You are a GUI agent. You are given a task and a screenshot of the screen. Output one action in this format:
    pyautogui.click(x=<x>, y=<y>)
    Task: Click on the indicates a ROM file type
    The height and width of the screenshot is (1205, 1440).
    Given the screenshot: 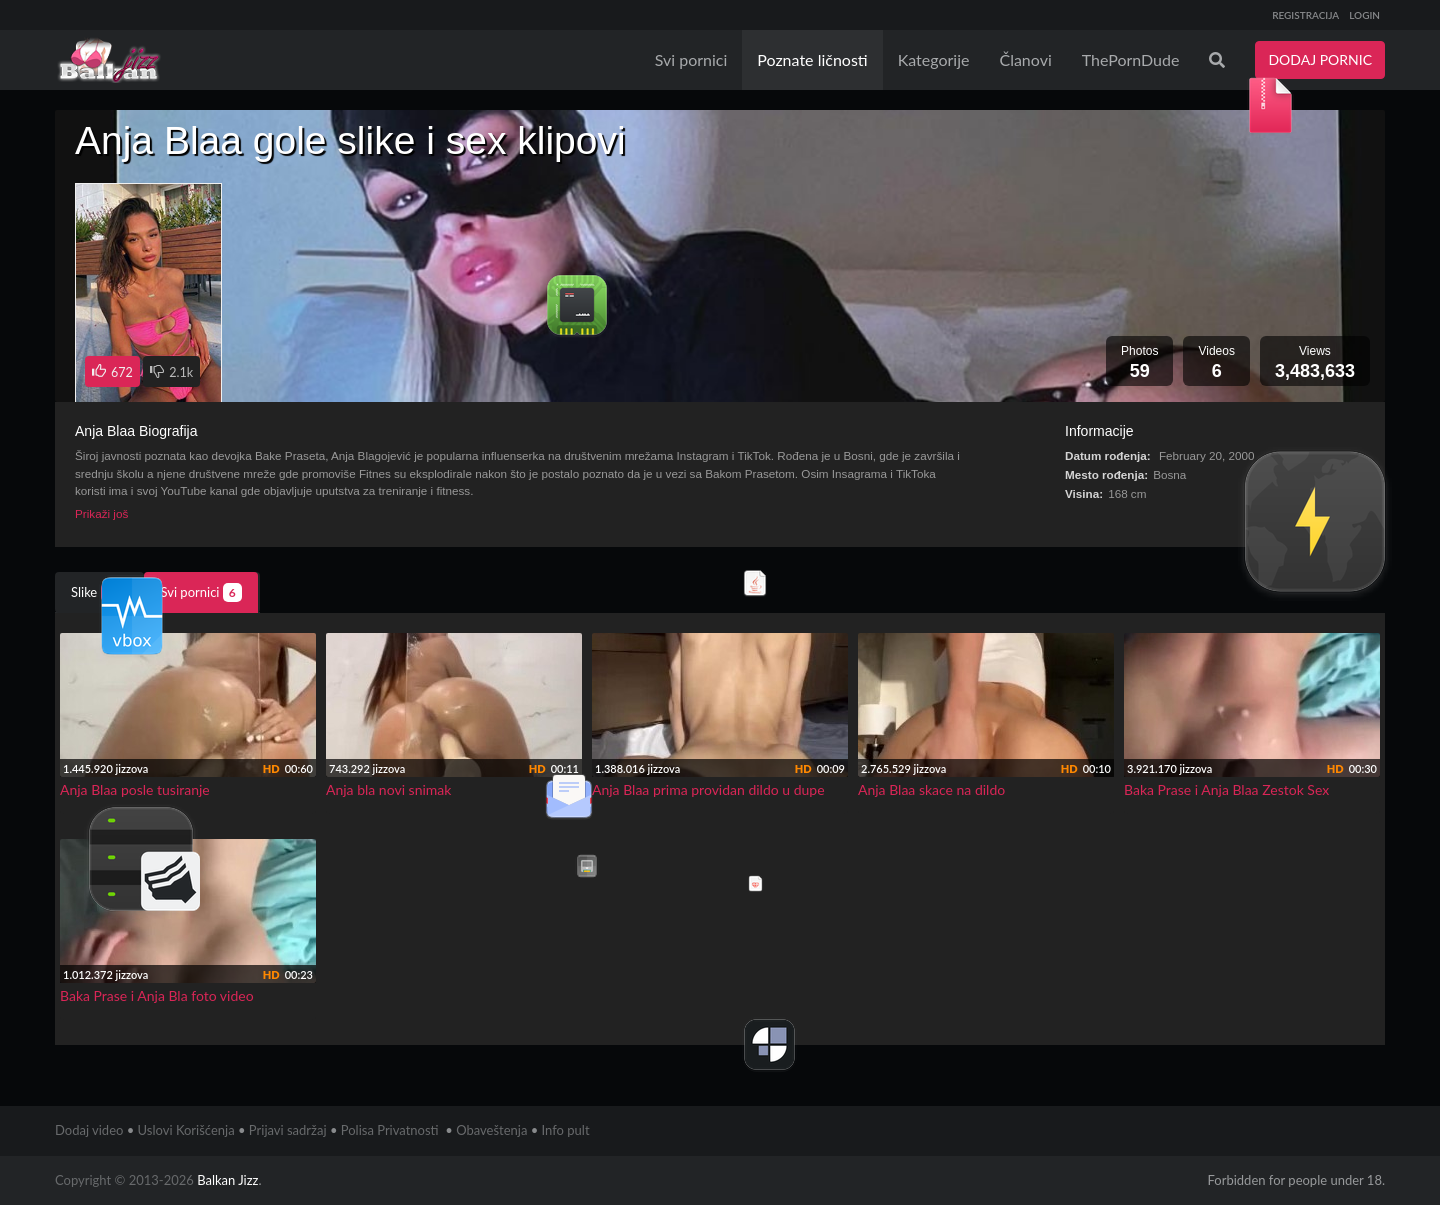 What is the action you would take?
    pyautogui.click(x=587, y=866)
    